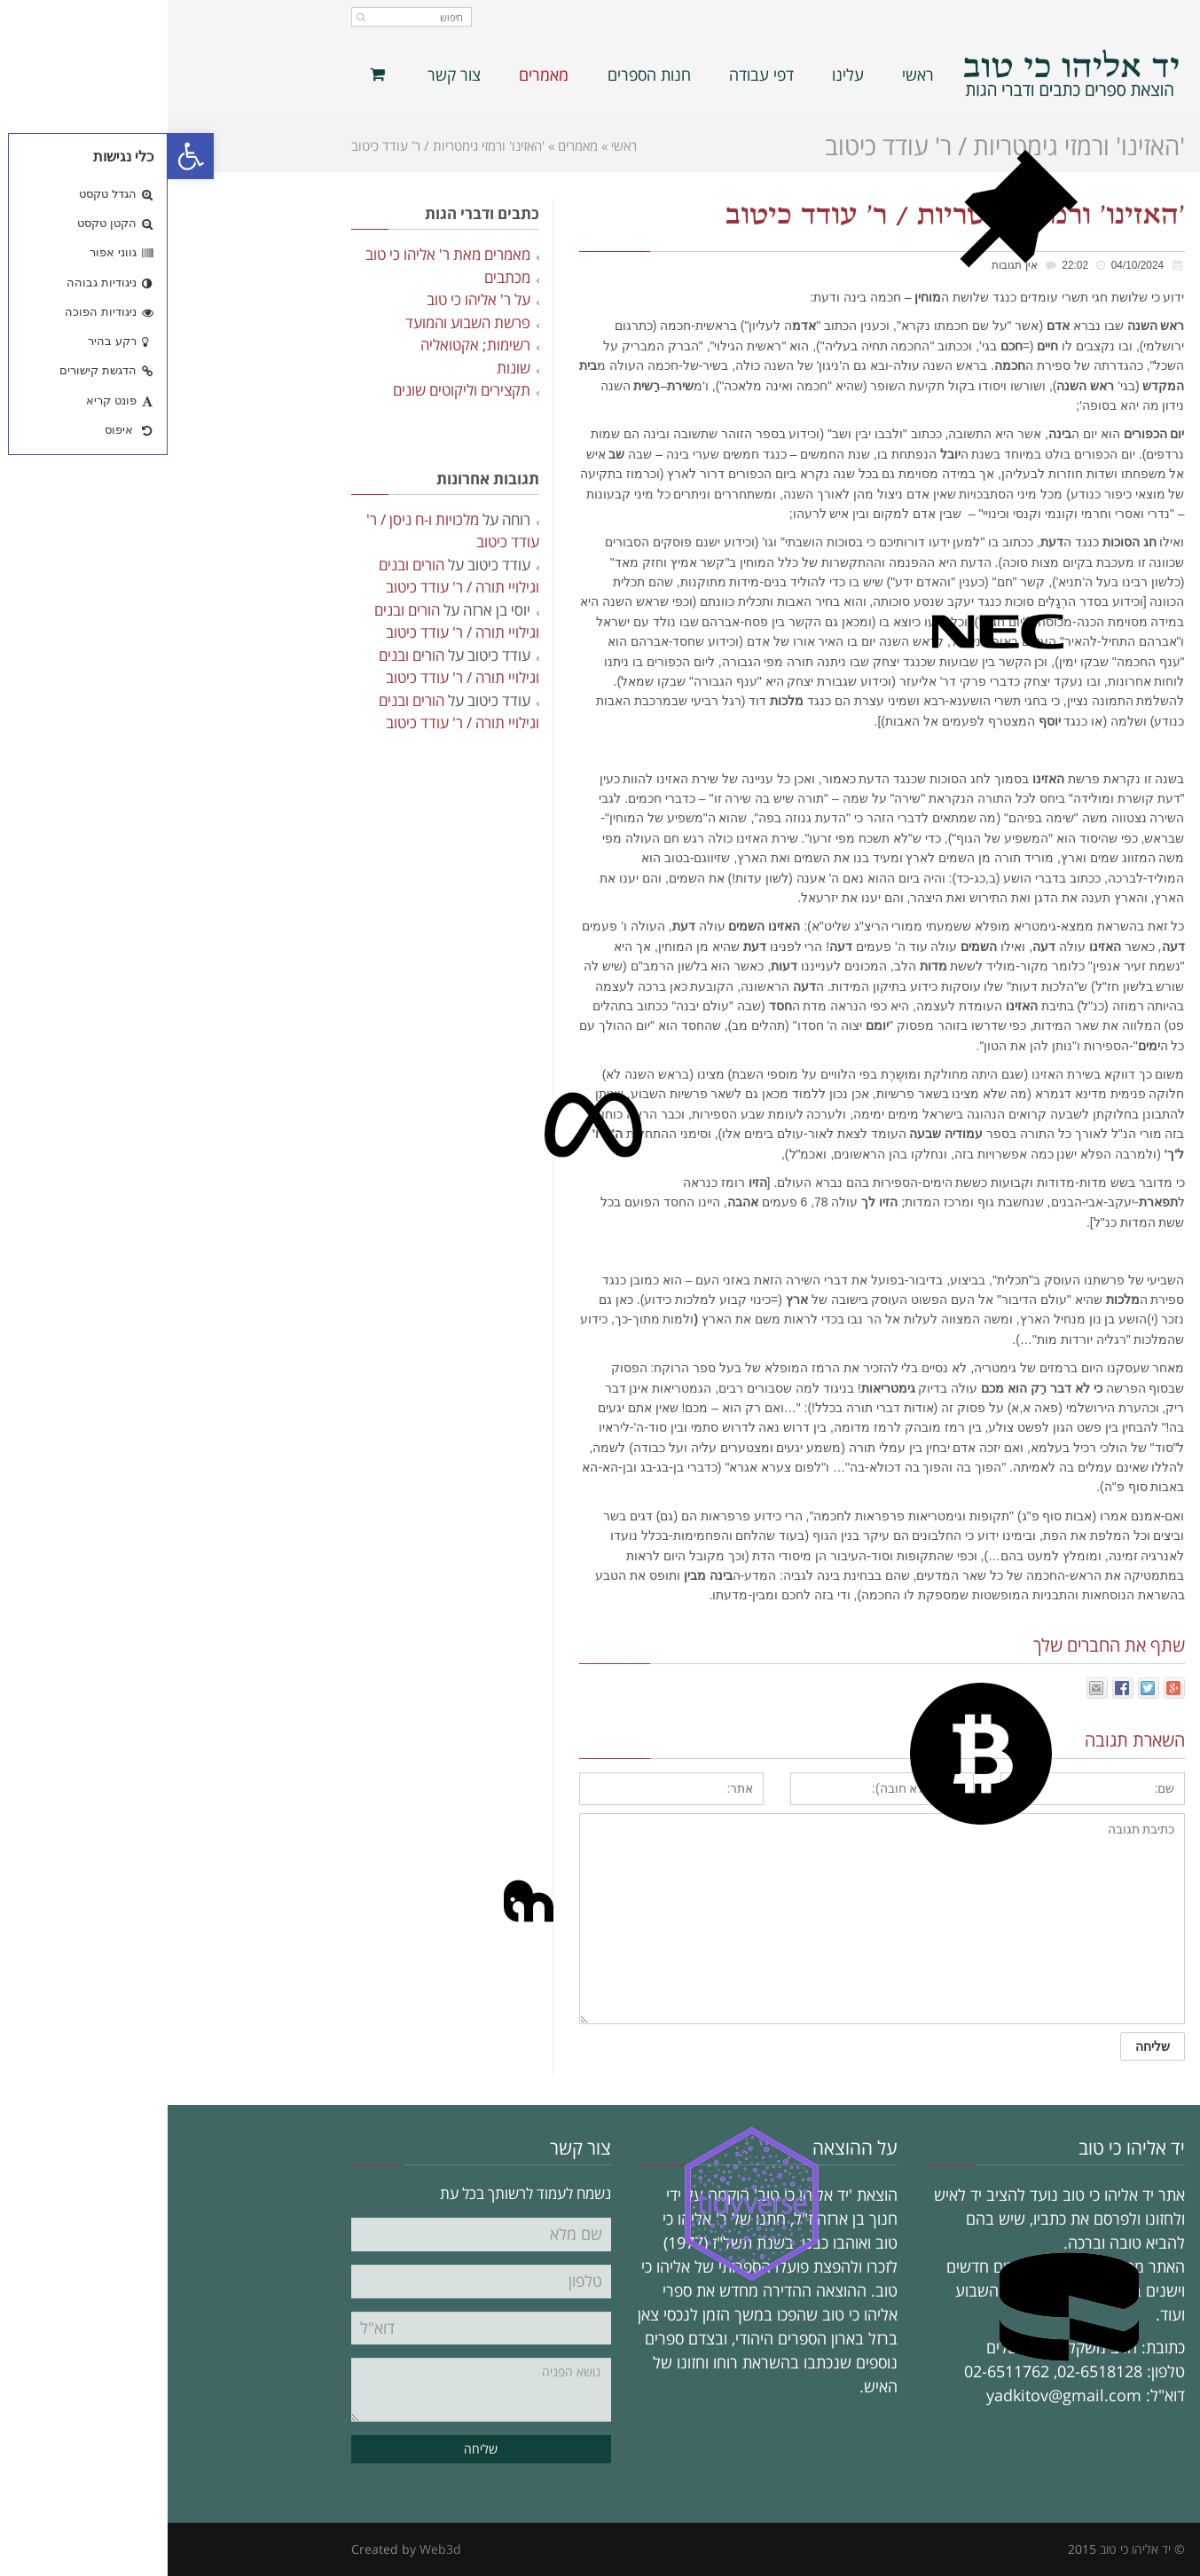  I want to click on bitcoin sv cryptocurrency logo, so click(981, 1754).